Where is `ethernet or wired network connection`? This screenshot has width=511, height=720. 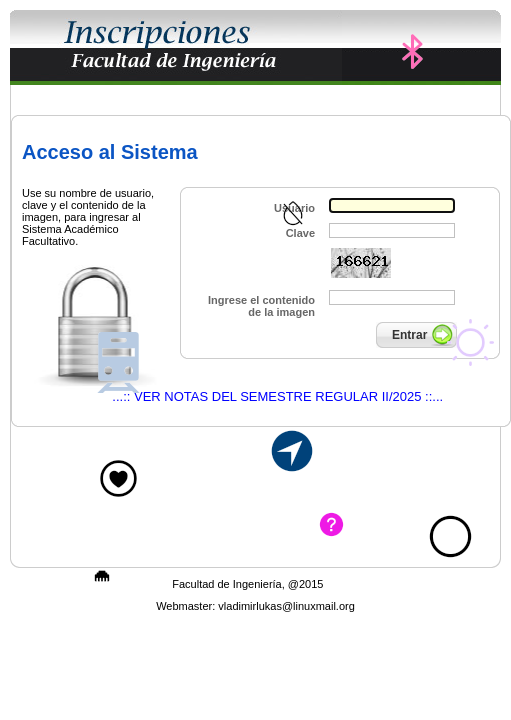 ethernet or wired network connection is located at coordinates (102, 576).